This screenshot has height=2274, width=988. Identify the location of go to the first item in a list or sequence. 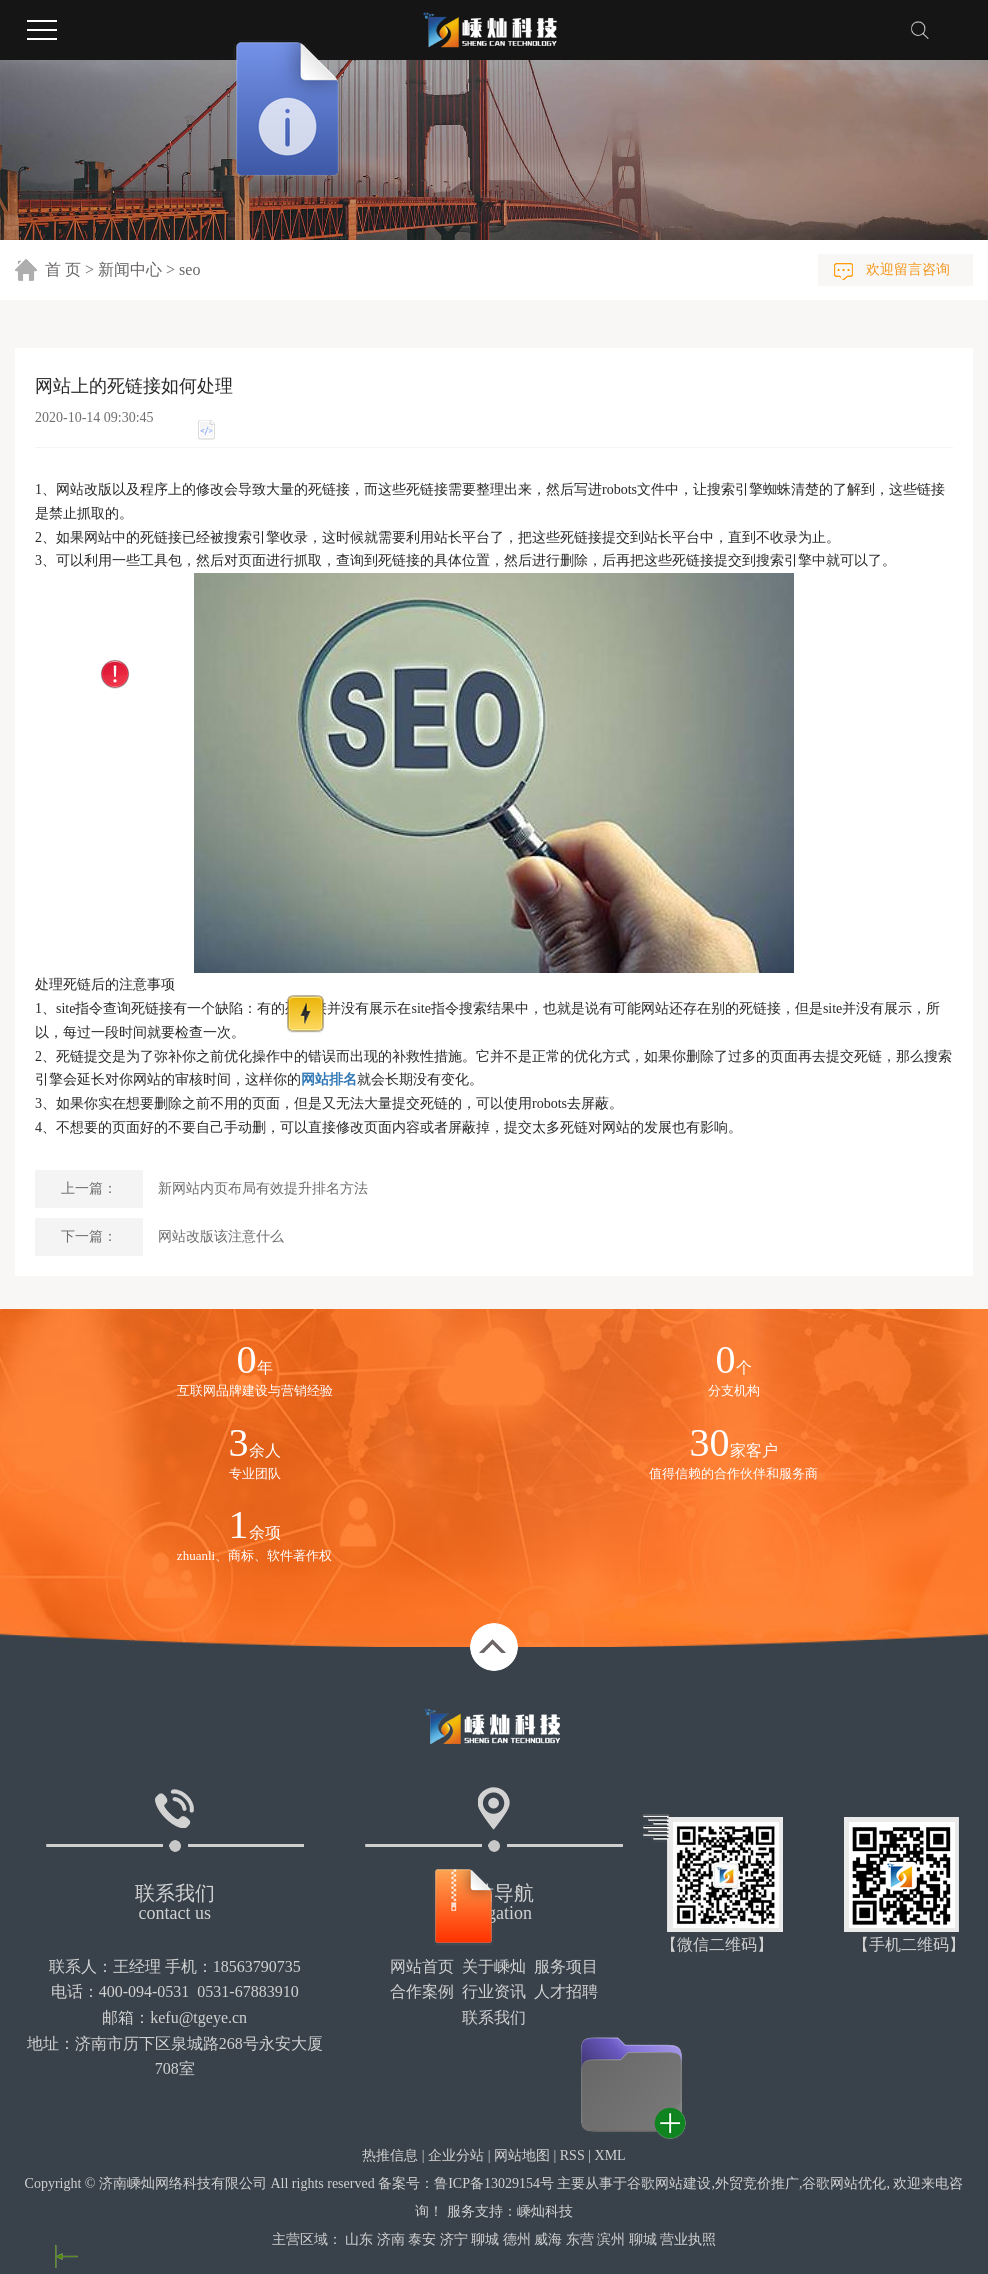
(66, 2256).